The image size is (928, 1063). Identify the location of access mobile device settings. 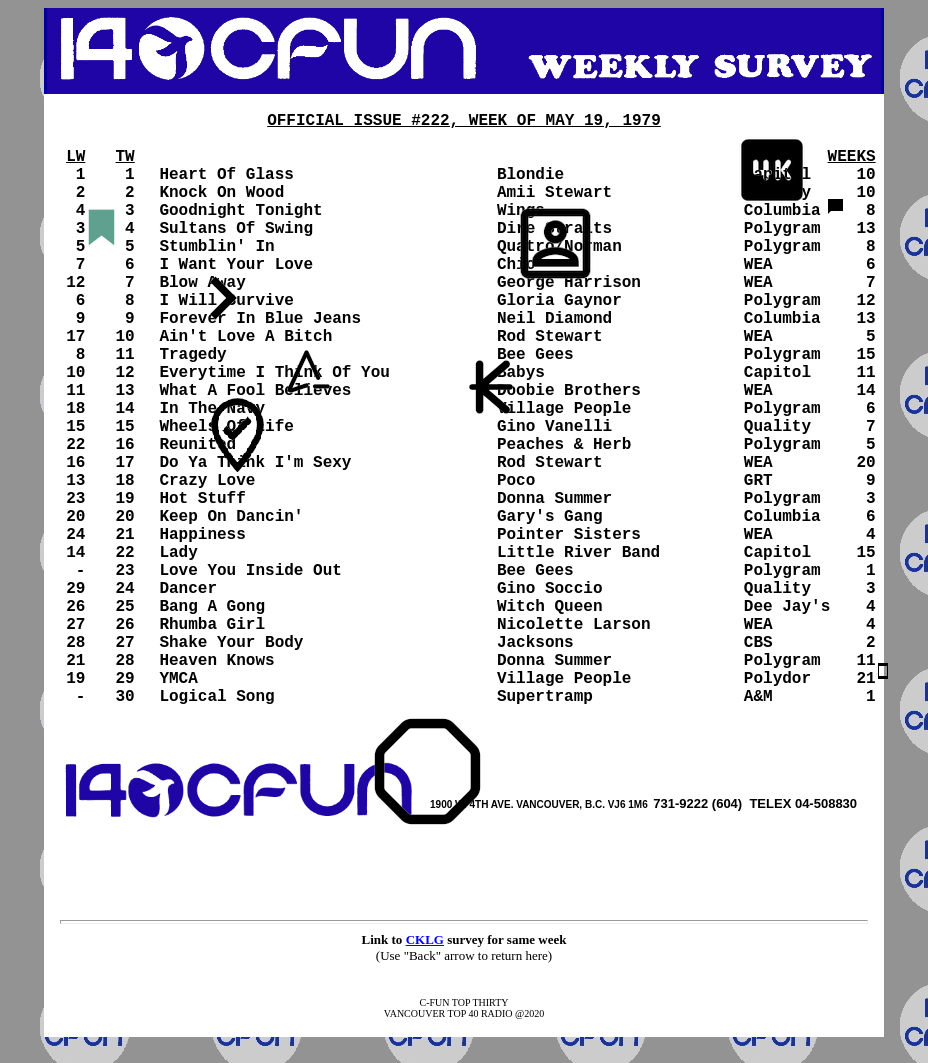
(883, 671).